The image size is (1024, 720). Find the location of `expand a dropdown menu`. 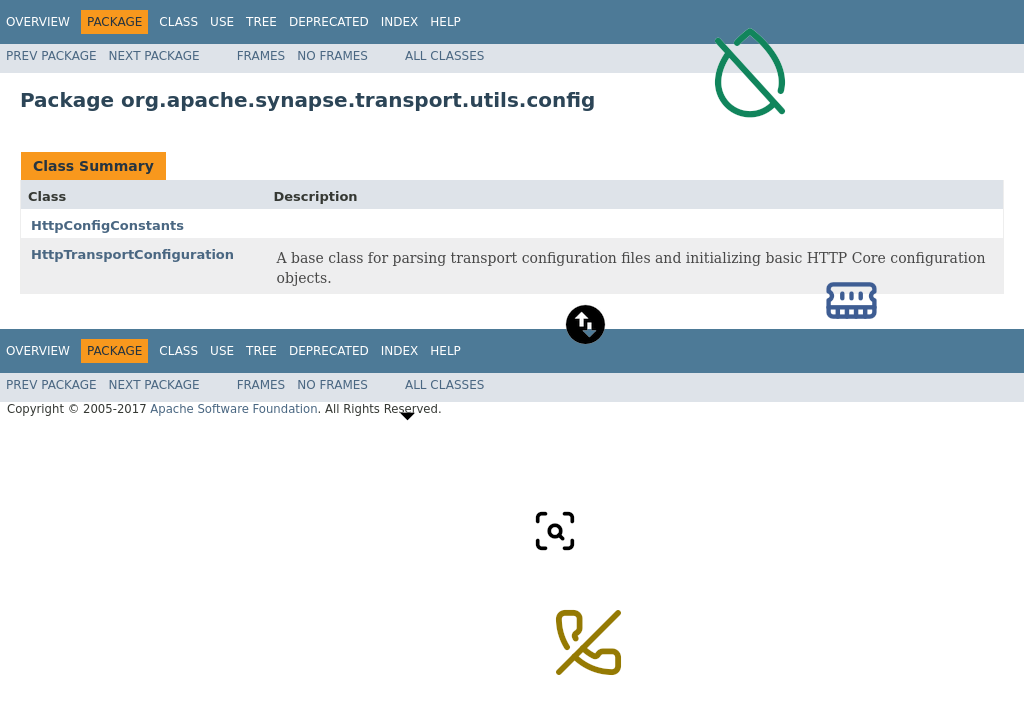

expand a dropdown menu is located at coordinates (407, 416).